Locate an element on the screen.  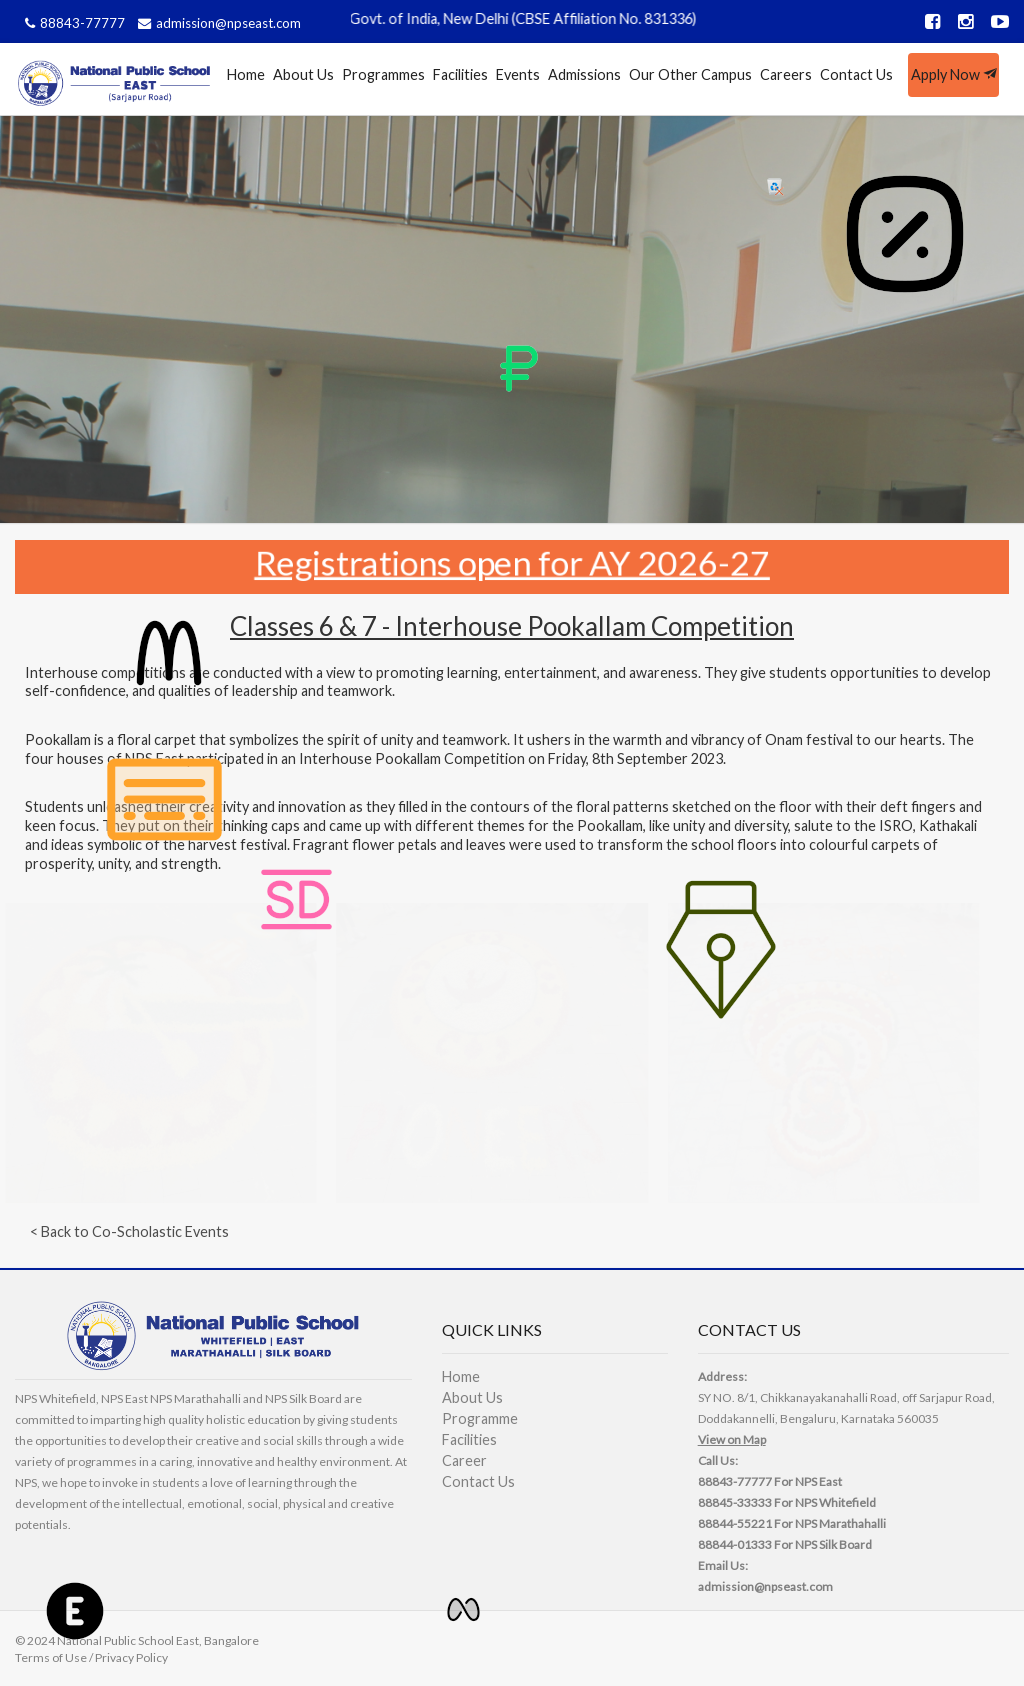
indicates standard definition video quality is located at coordinates (296, 899).